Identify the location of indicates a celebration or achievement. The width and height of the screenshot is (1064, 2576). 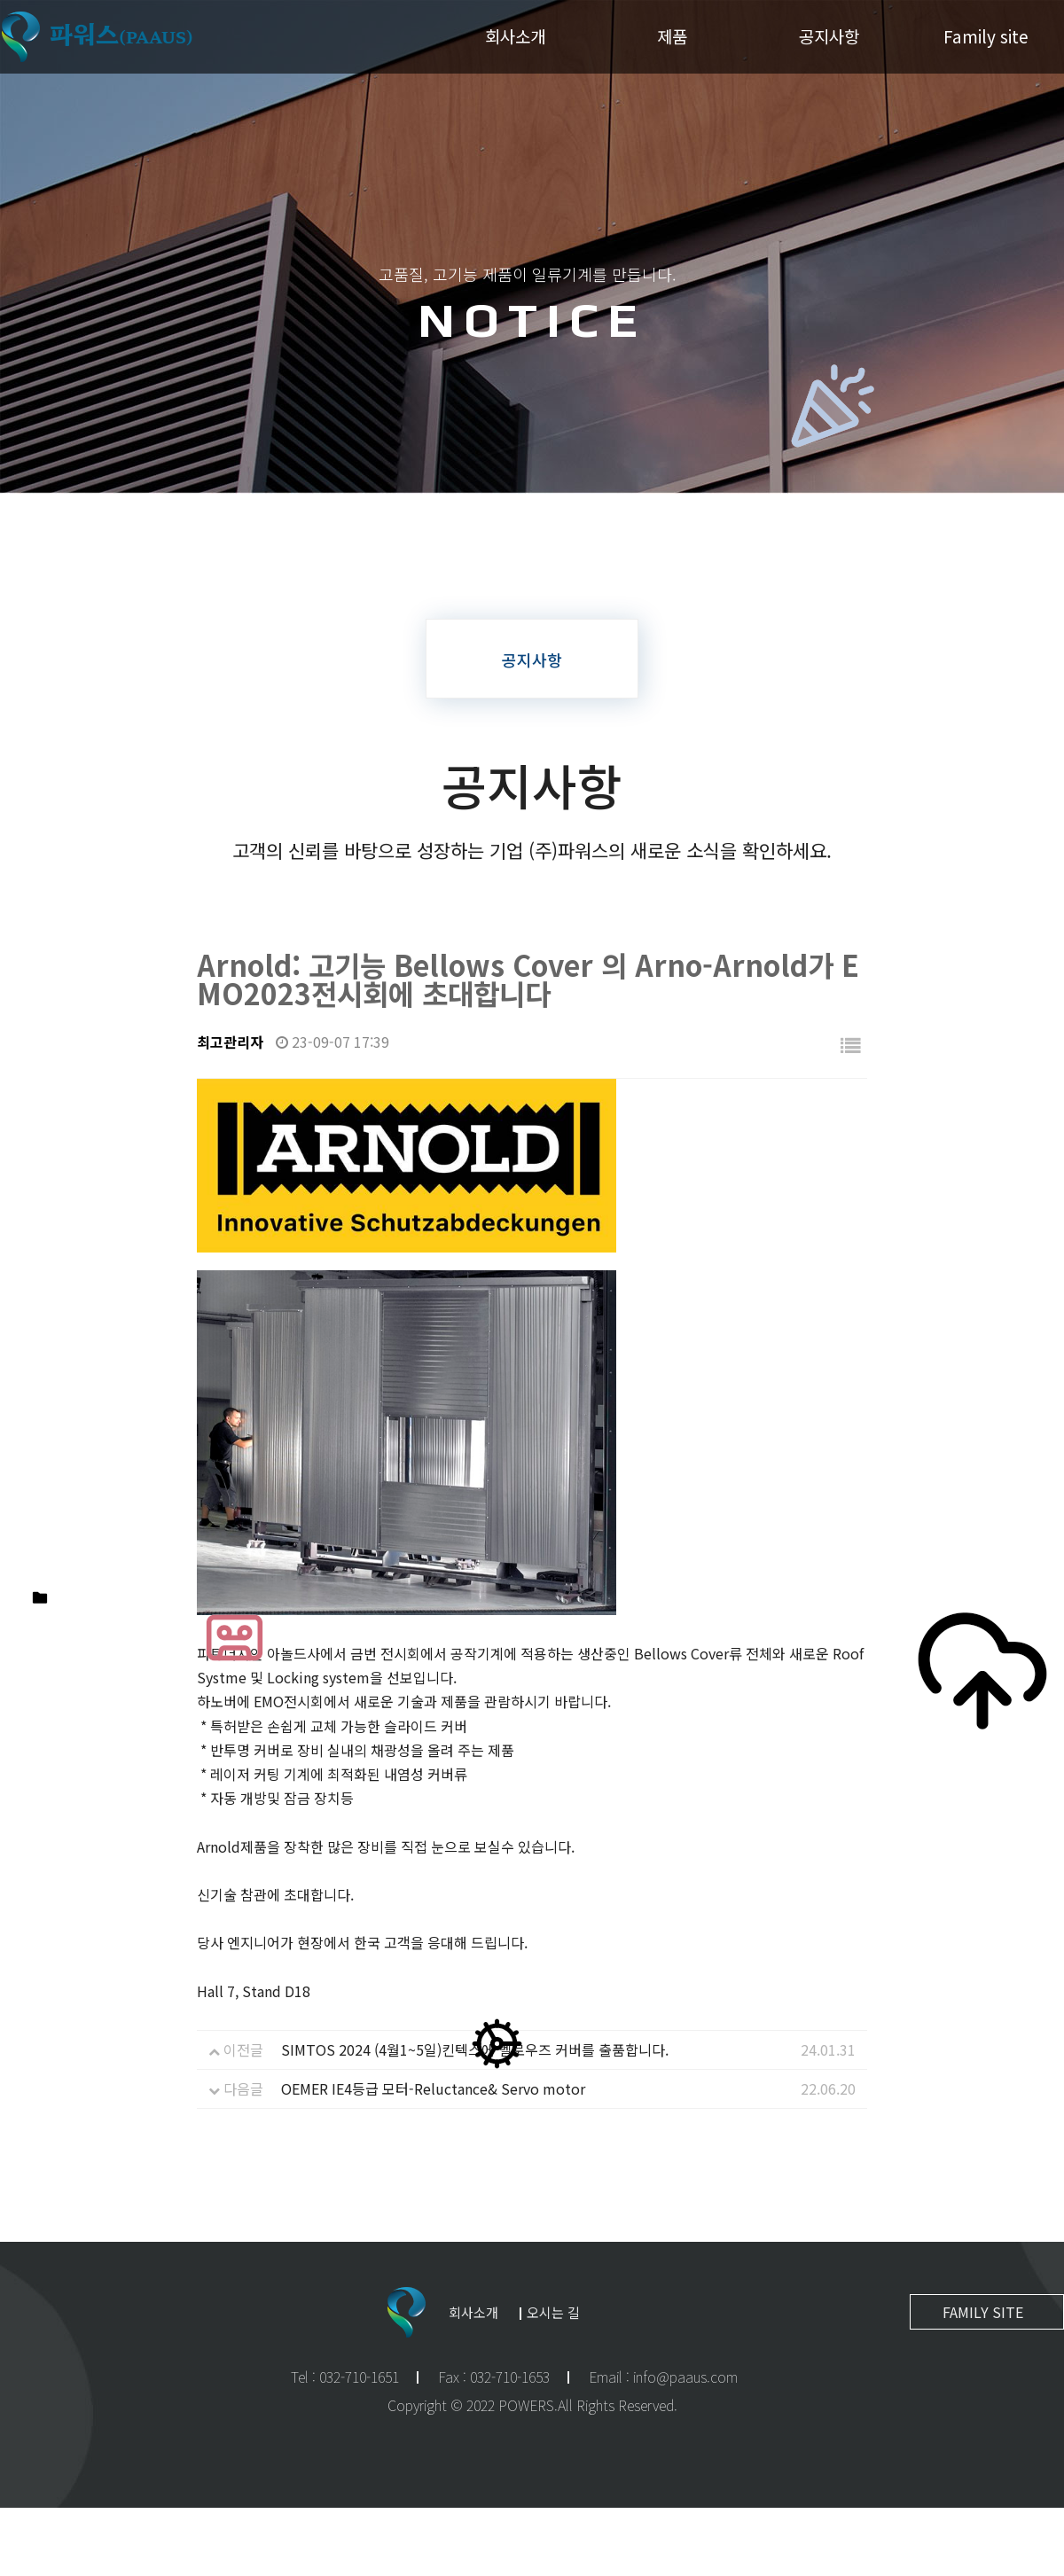
(828, 410).